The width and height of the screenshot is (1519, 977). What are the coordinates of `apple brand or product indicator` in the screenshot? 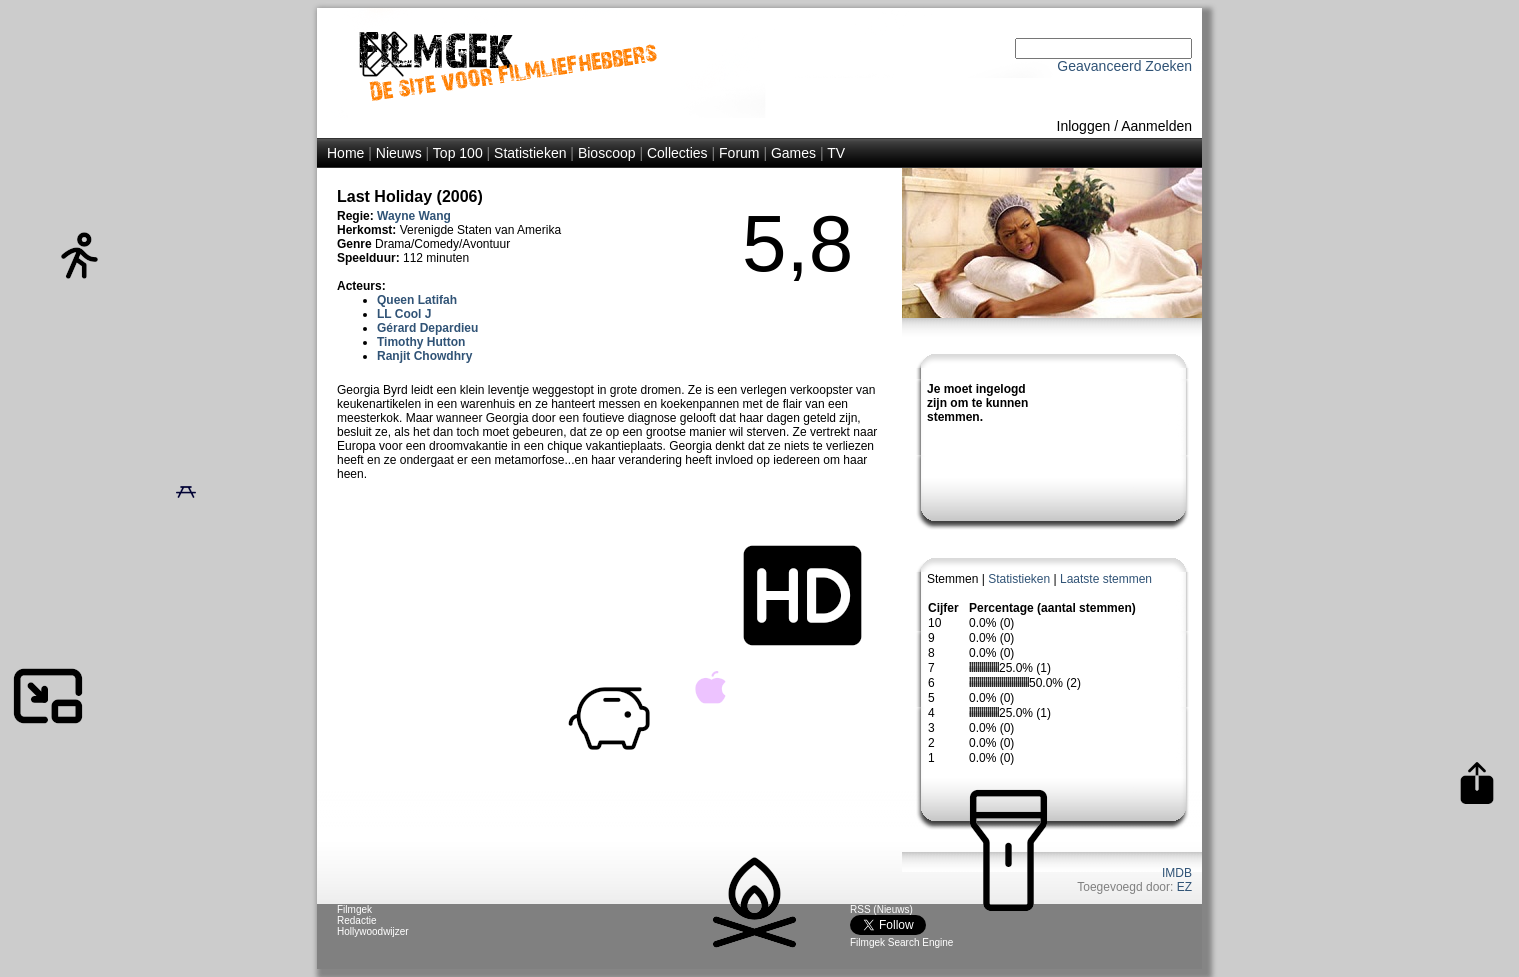 It's located at (711, 689).